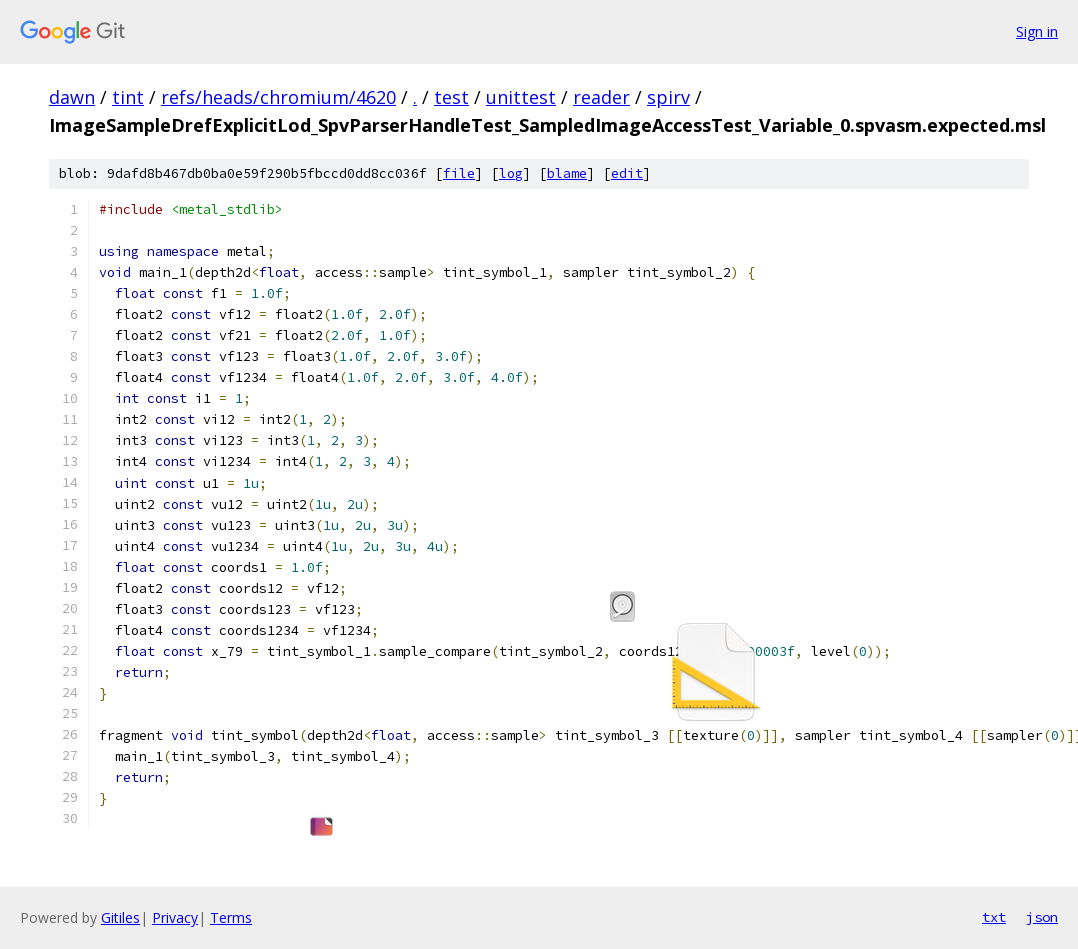 This screenshot has height=949, width=1078. I want to click on open disk utility application, so click(622, 606).